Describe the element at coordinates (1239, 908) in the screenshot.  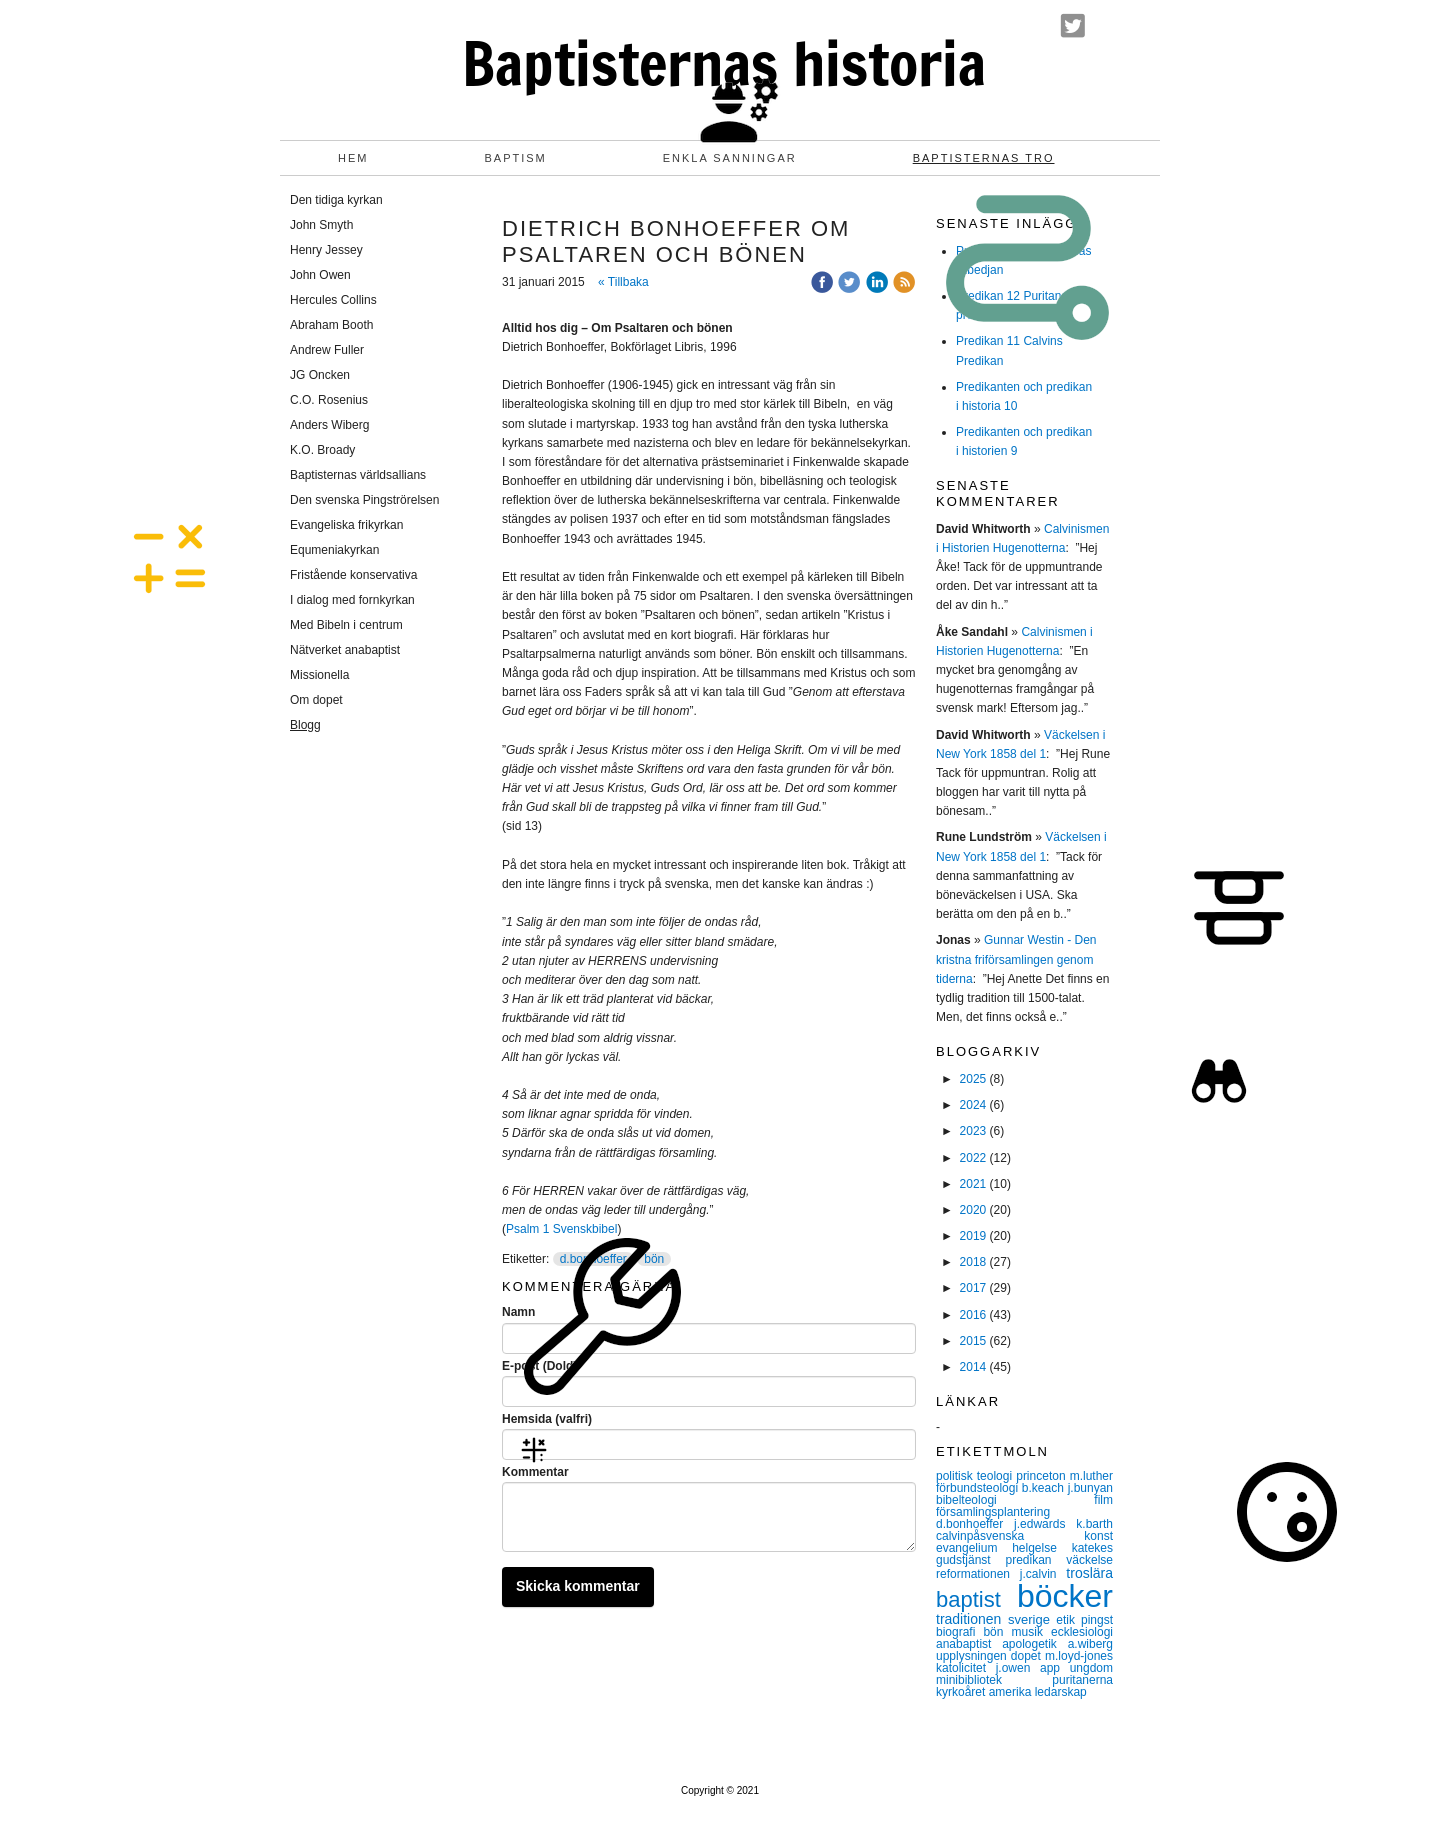
I see `align objects to the top edge with vertical distribution` at that location.